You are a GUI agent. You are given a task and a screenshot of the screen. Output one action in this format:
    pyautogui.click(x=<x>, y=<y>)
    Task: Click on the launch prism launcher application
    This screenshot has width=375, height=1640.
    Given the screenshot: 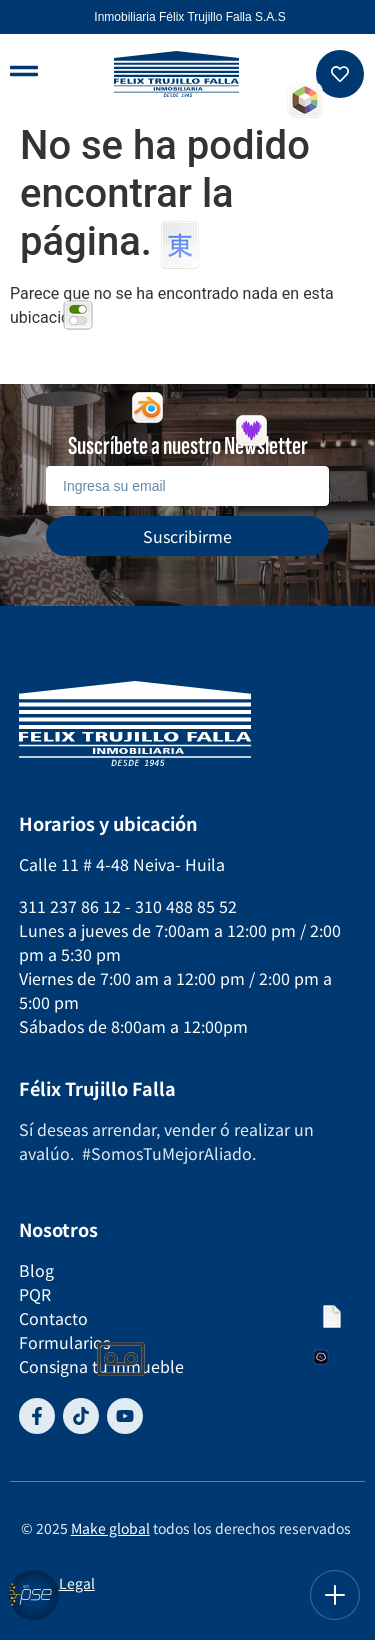 What is the action you would take?
    pyautogui.click(x=305, y=100)
    